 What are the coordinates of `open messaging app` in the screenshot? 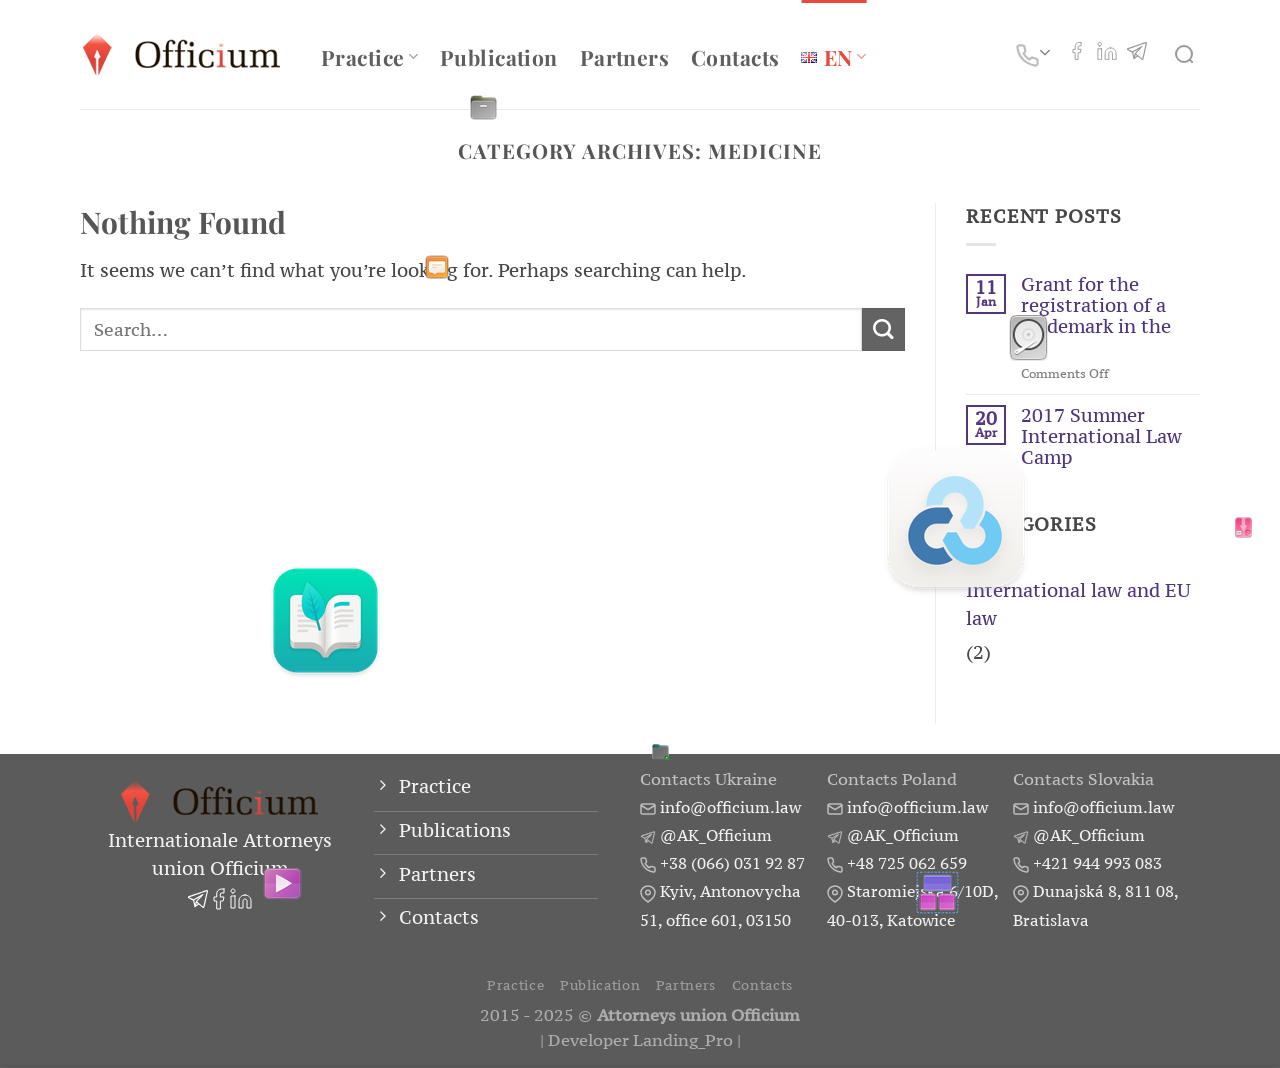 It's located at (437, 267).